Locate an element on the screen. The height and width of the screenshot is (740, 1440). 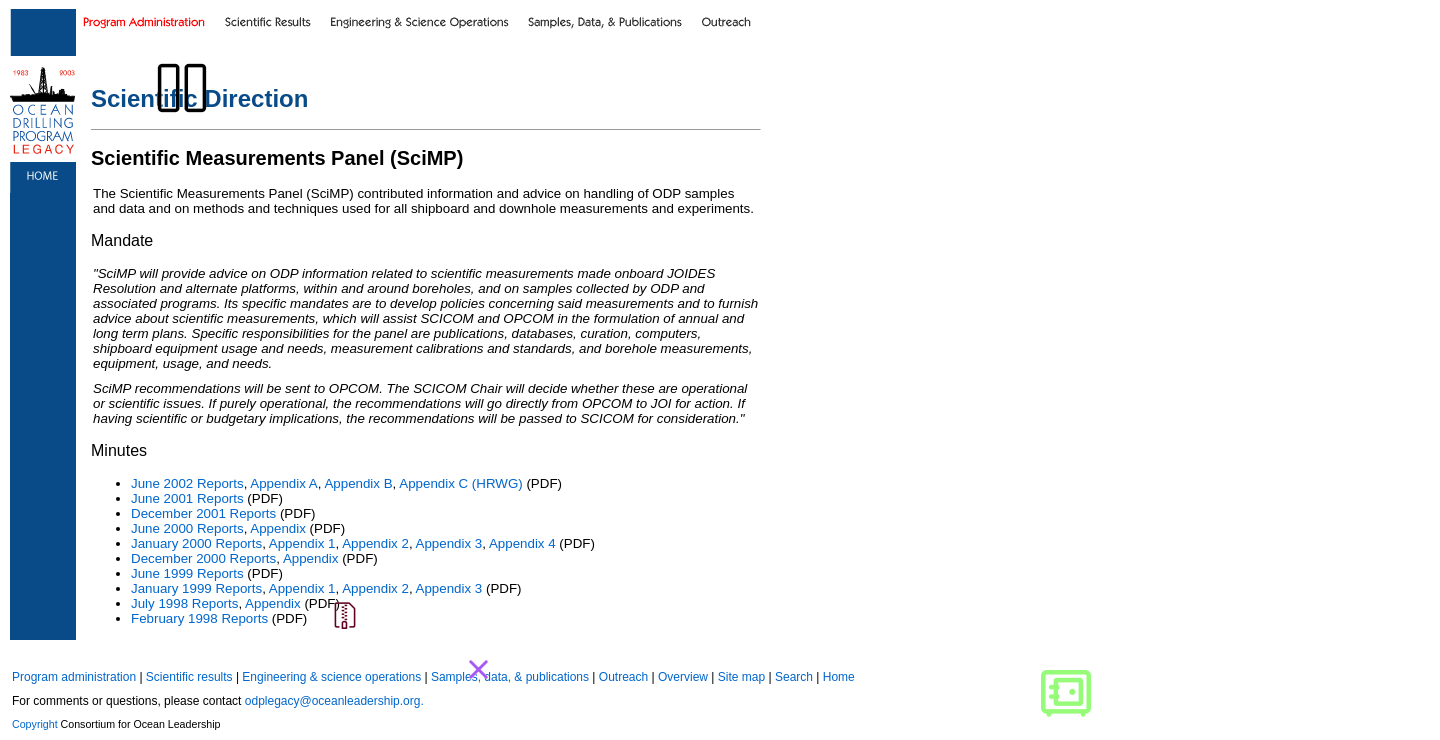
view or open a compressed zip file is located at coordinates (345, 615).